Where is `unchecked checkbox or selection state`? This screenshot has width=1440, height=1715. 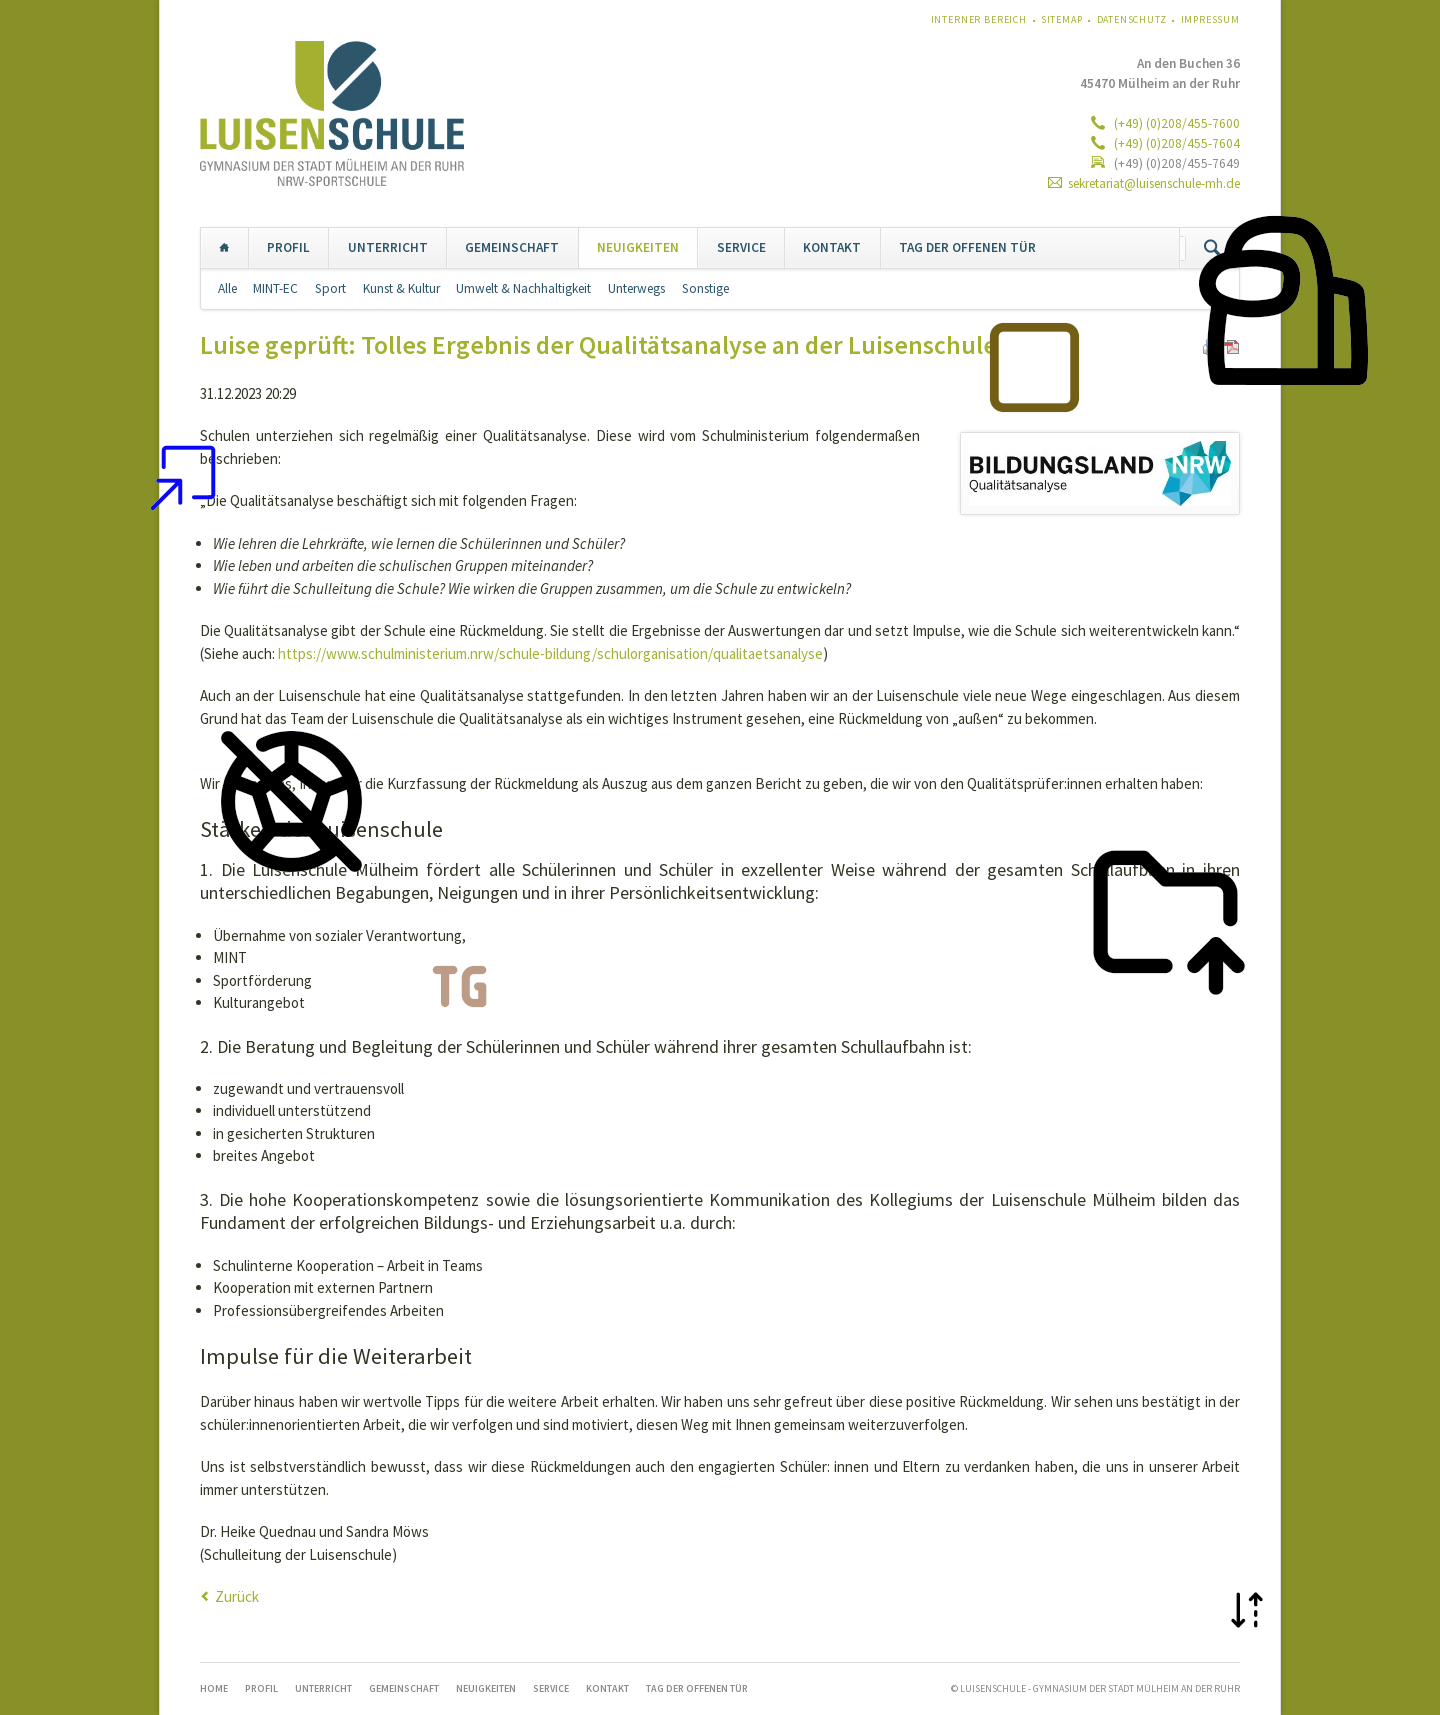 unchecked checkbox or selection state is located at coordinates (1034, 367).